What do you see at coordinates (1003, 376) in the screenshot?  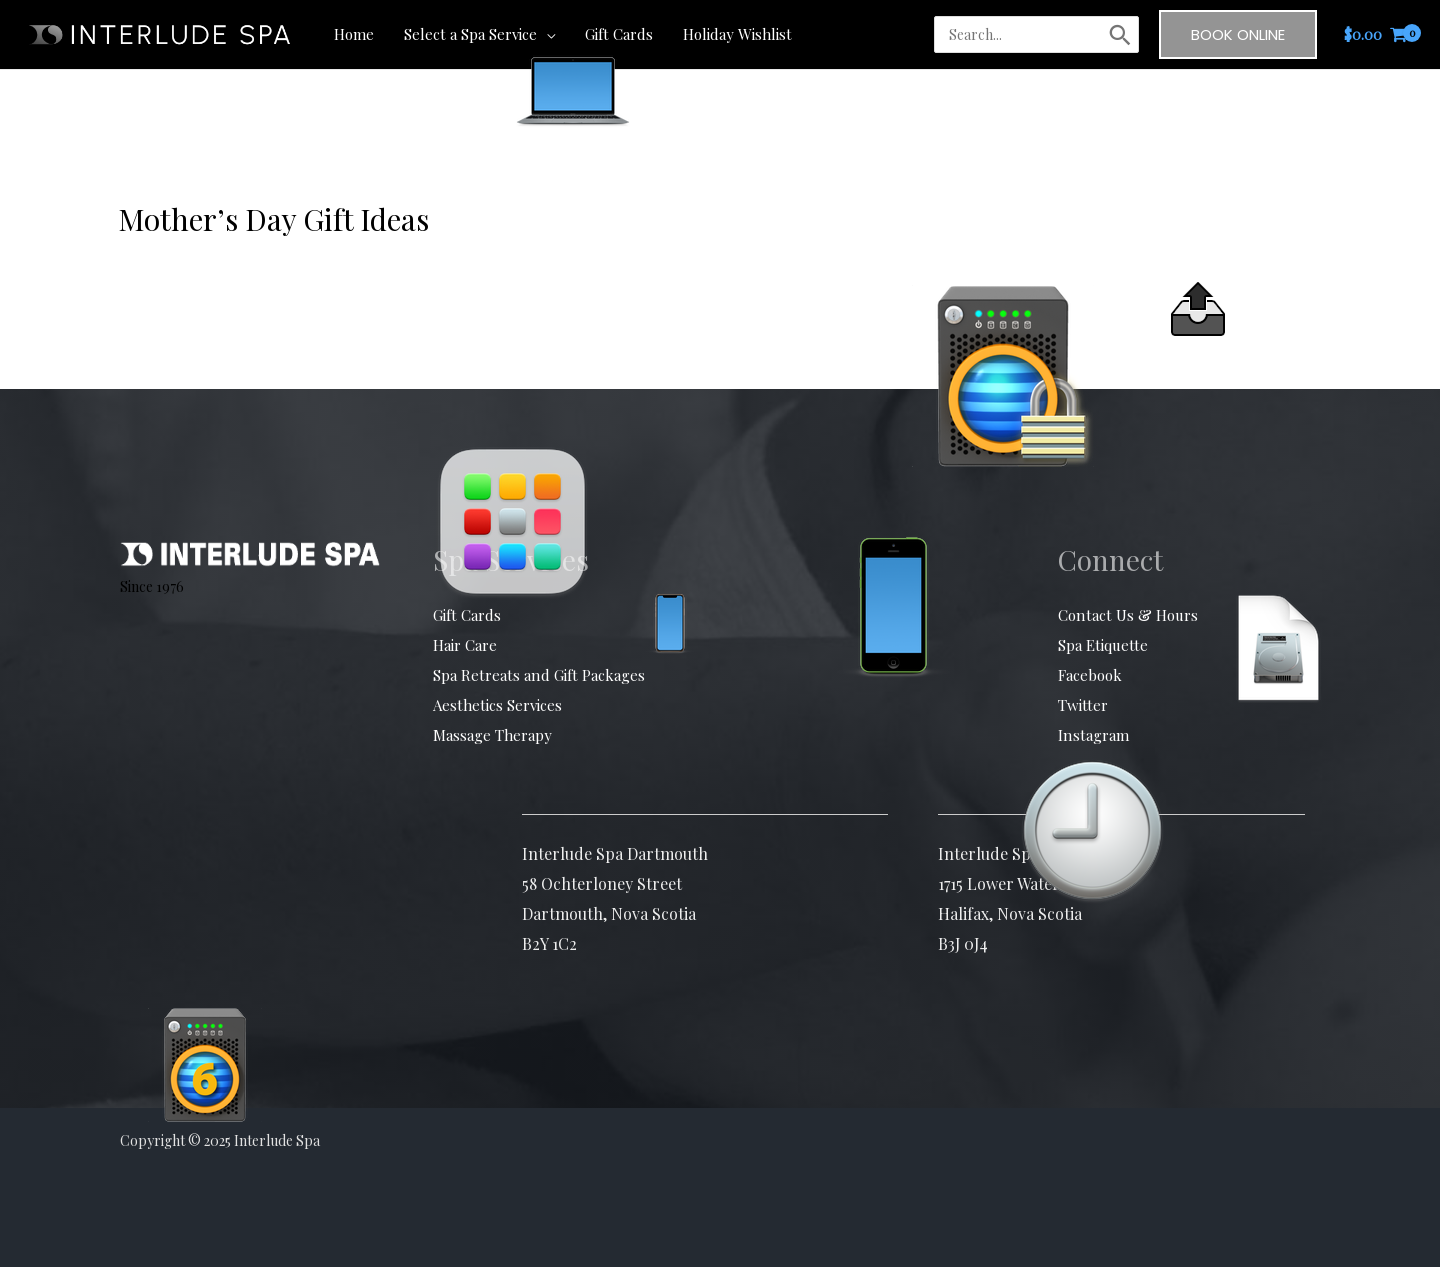 I see `locked RAID 0 storage array` at bounding box center [1003, 376].